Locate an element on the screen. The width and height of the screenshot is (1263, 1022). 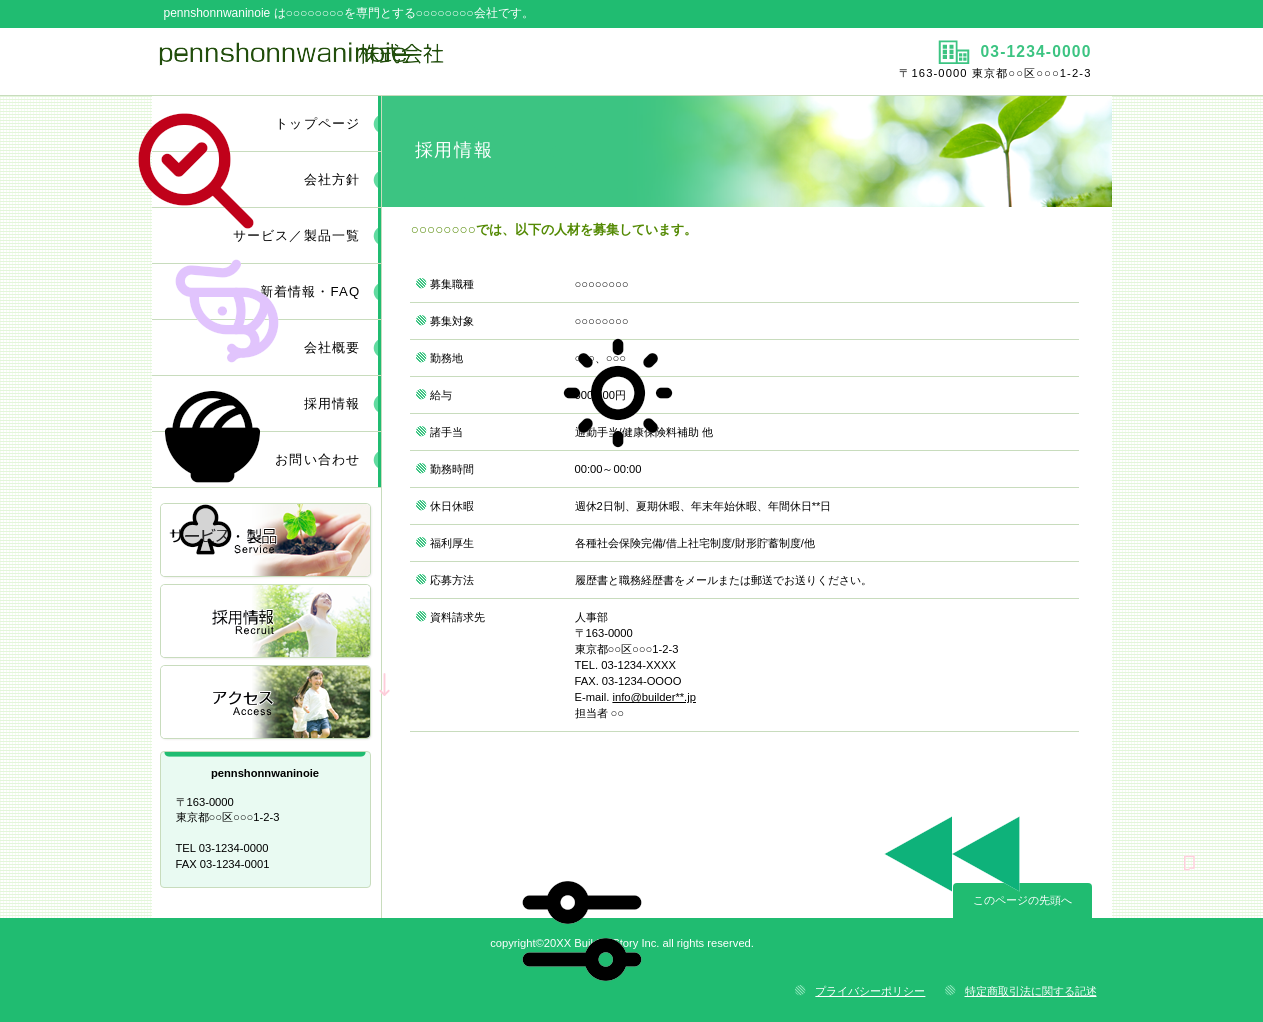
view food or meal options is located at coordinates (212, 438).